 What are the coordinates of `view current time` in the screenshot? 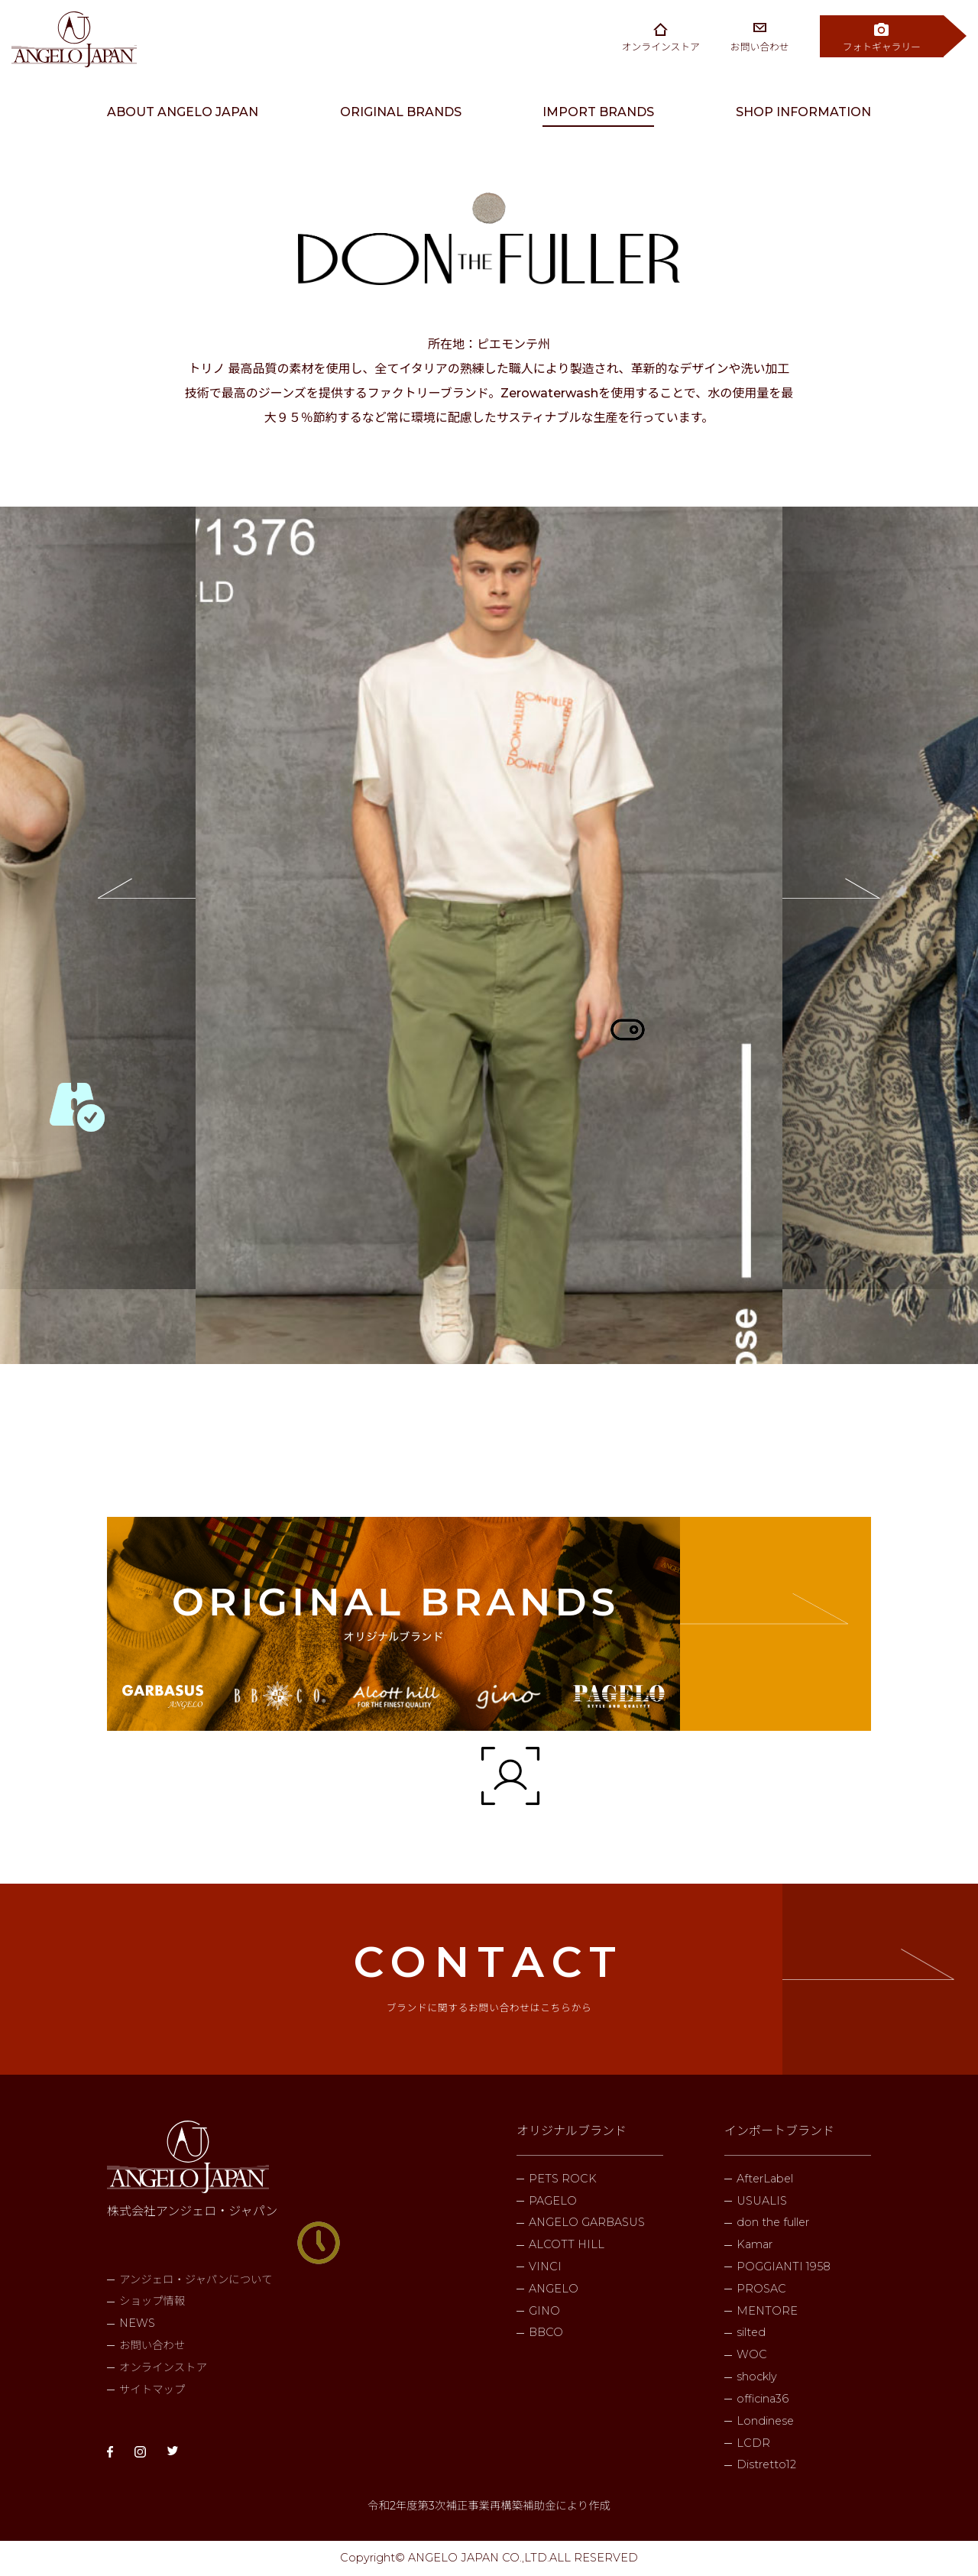 It's located at (319, 2243).